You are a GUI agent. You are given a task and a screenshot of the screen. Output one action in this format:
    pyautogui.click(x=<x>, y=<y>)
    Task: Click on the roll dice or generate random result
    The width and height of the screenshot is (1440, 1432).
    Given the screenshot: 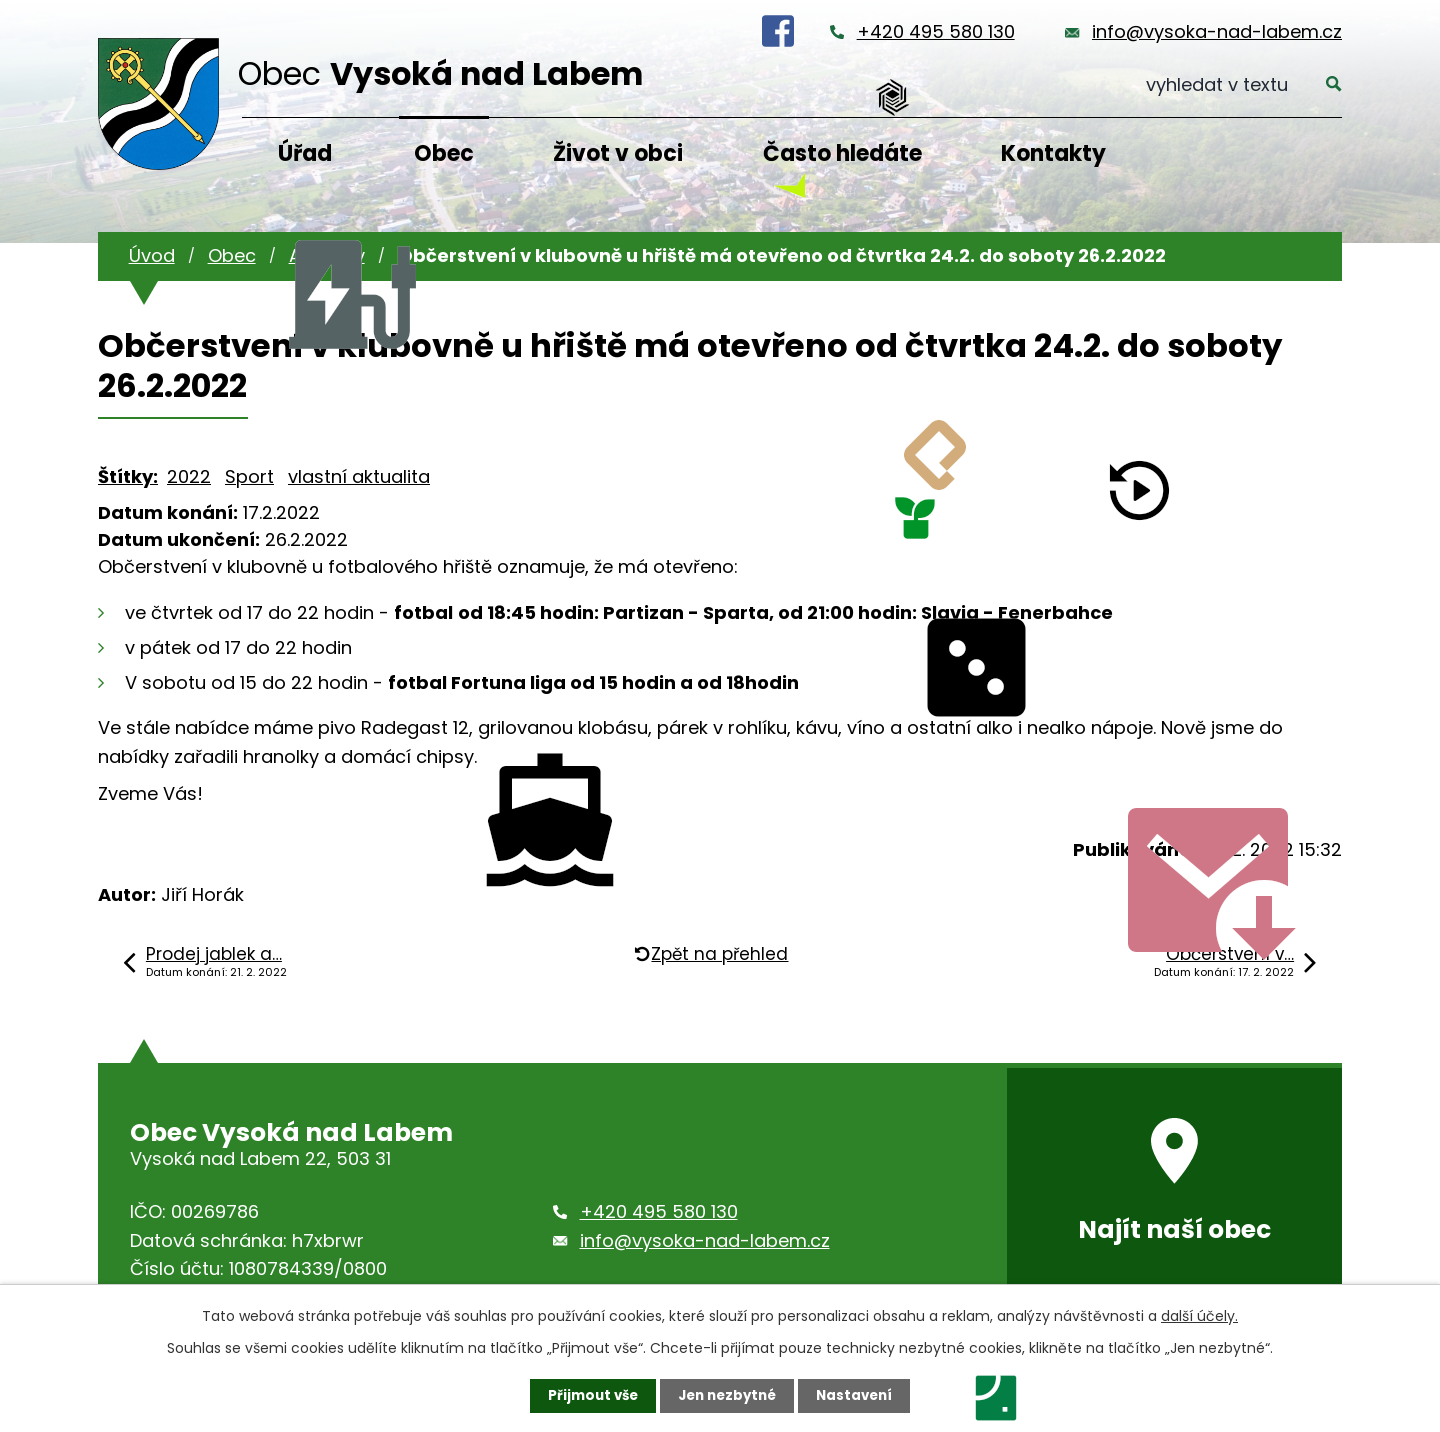 What is the action you would take?
    pyautogui.click(x=976, y=667)
    